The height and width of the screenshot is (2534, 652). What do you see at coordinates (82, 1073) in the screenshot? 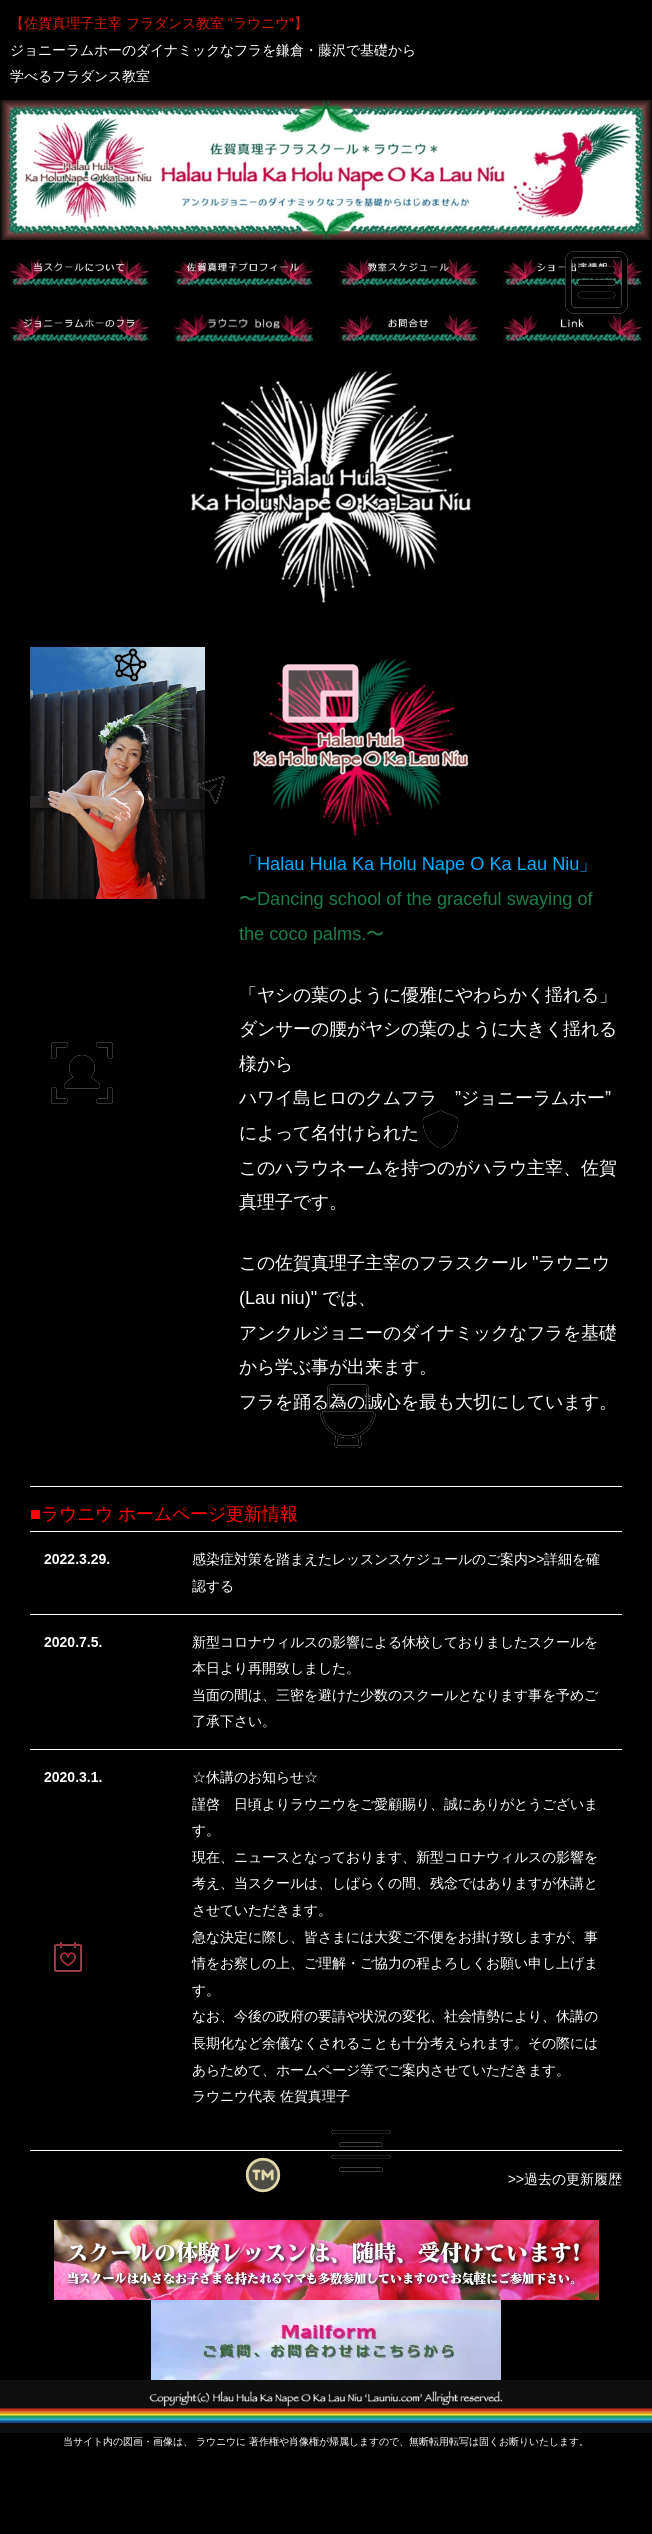
I see `focus on current user profile` at bounding box center [82, 1073].